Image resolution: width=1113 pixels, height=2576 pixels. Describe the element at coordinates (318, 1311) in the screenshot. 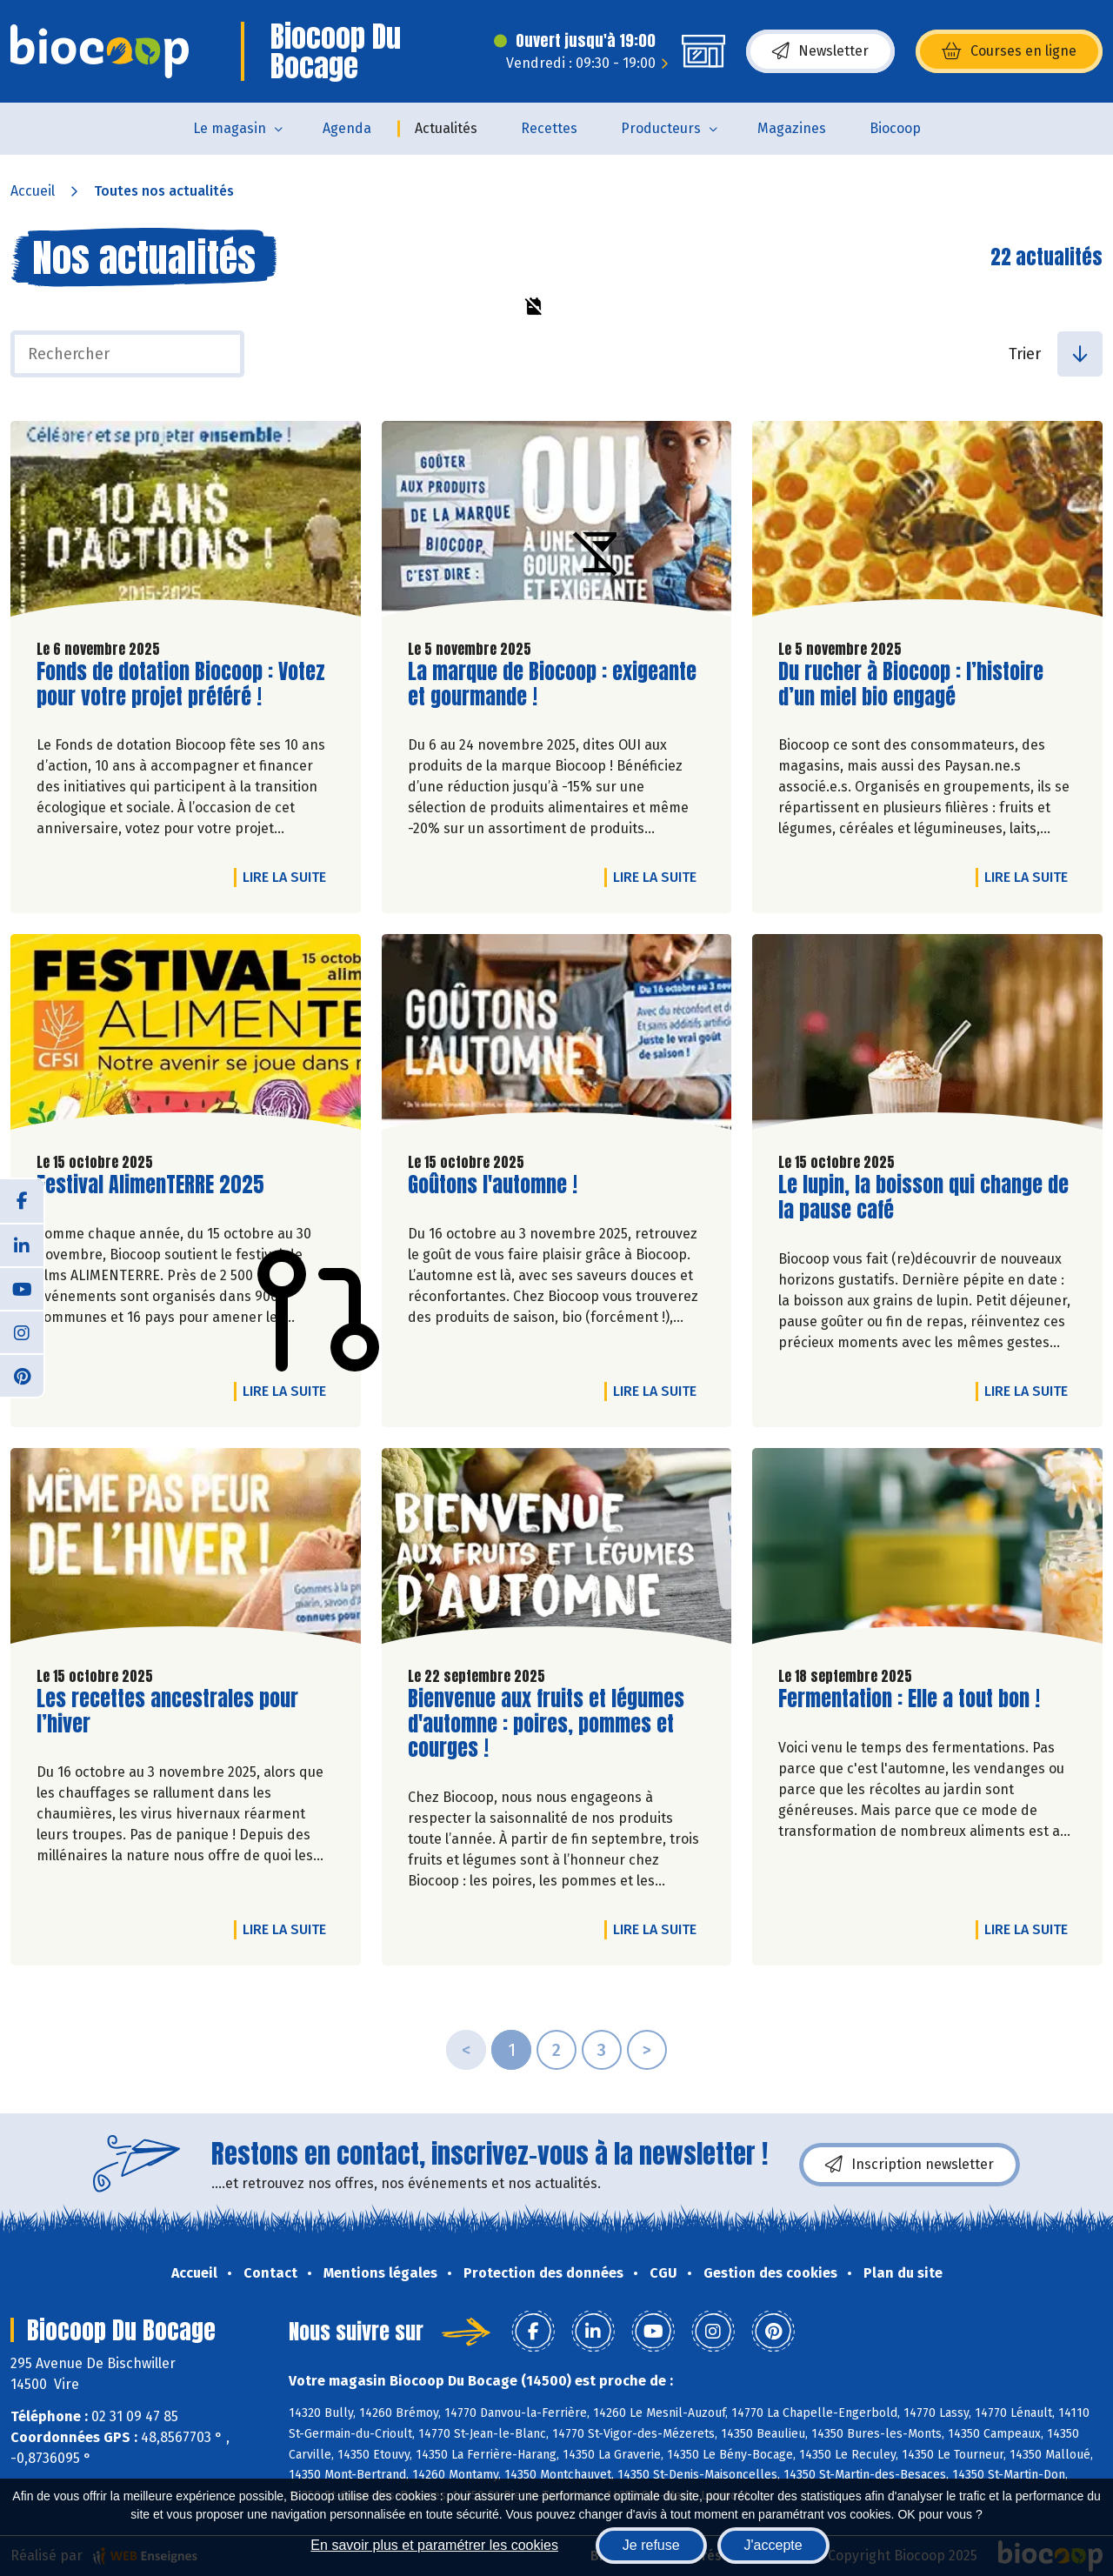

I see `create a new pull request` at that location.